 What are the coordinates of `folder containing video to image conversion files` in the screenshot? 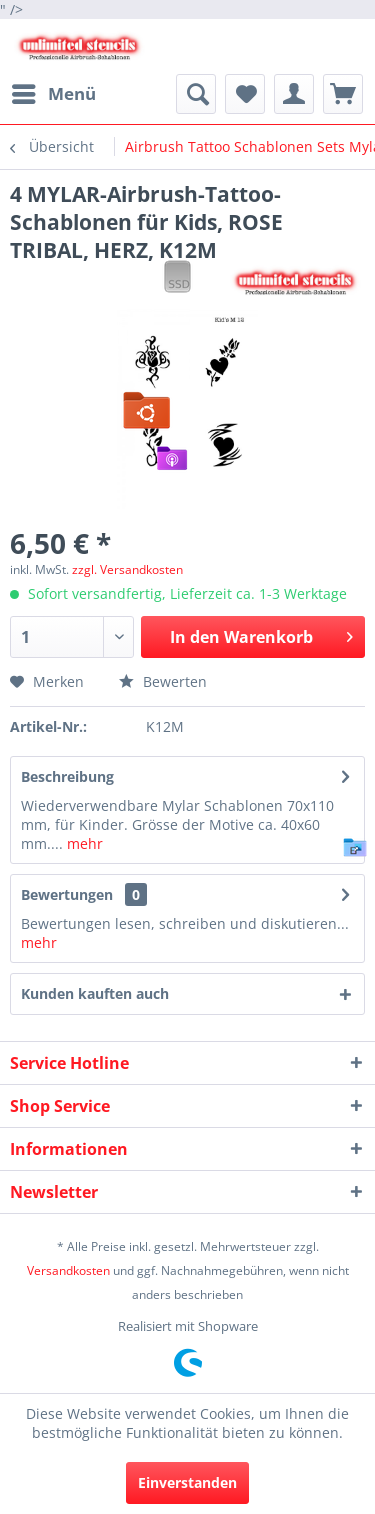 It's located at (355, 848).